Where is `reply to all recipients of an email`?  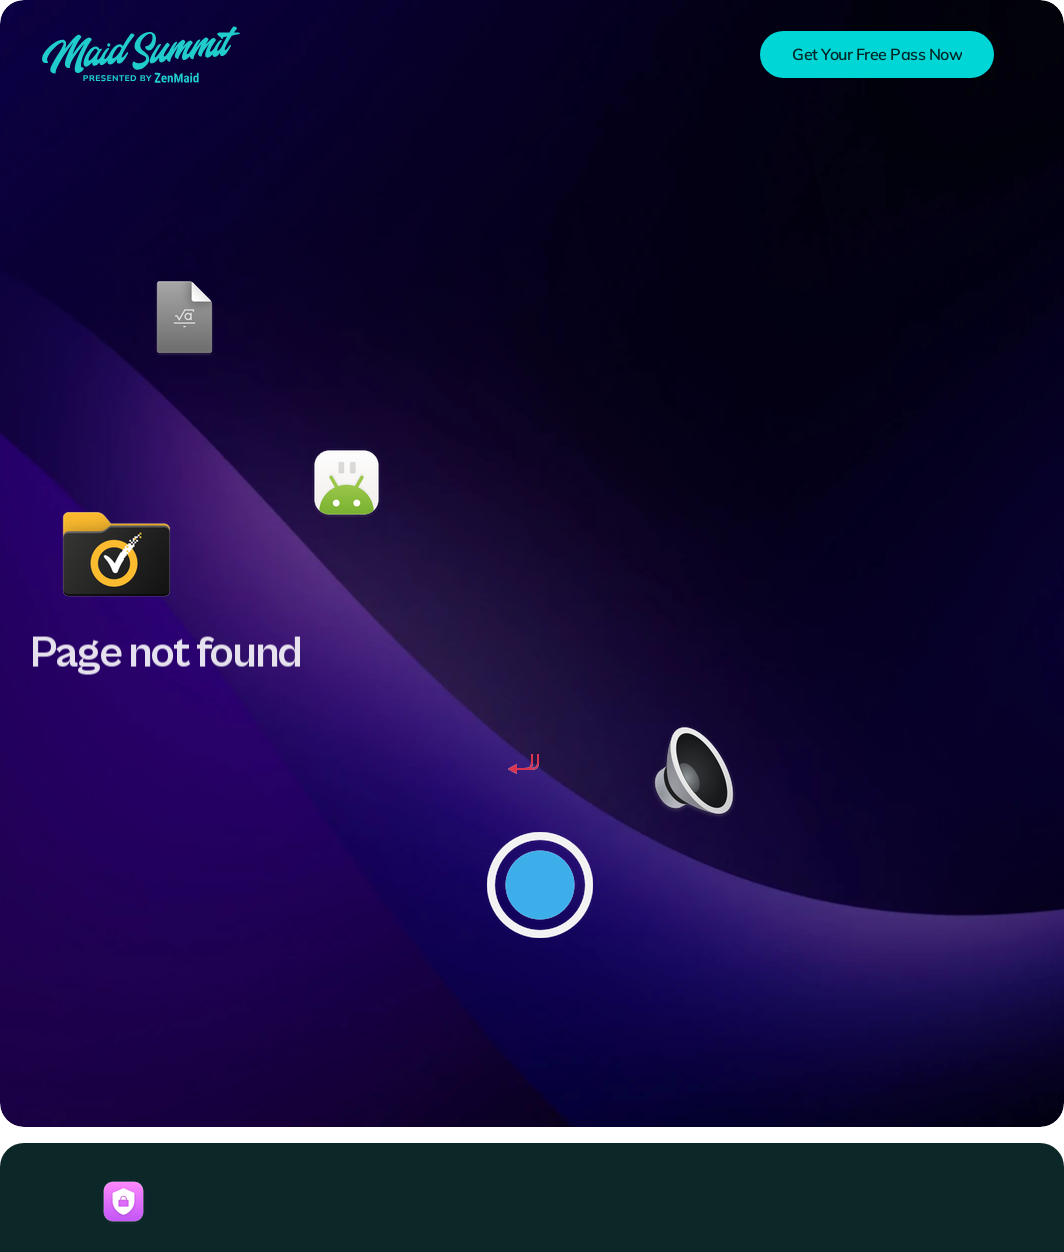 reply to all recipients of an email is located at coordinates (523, 762).